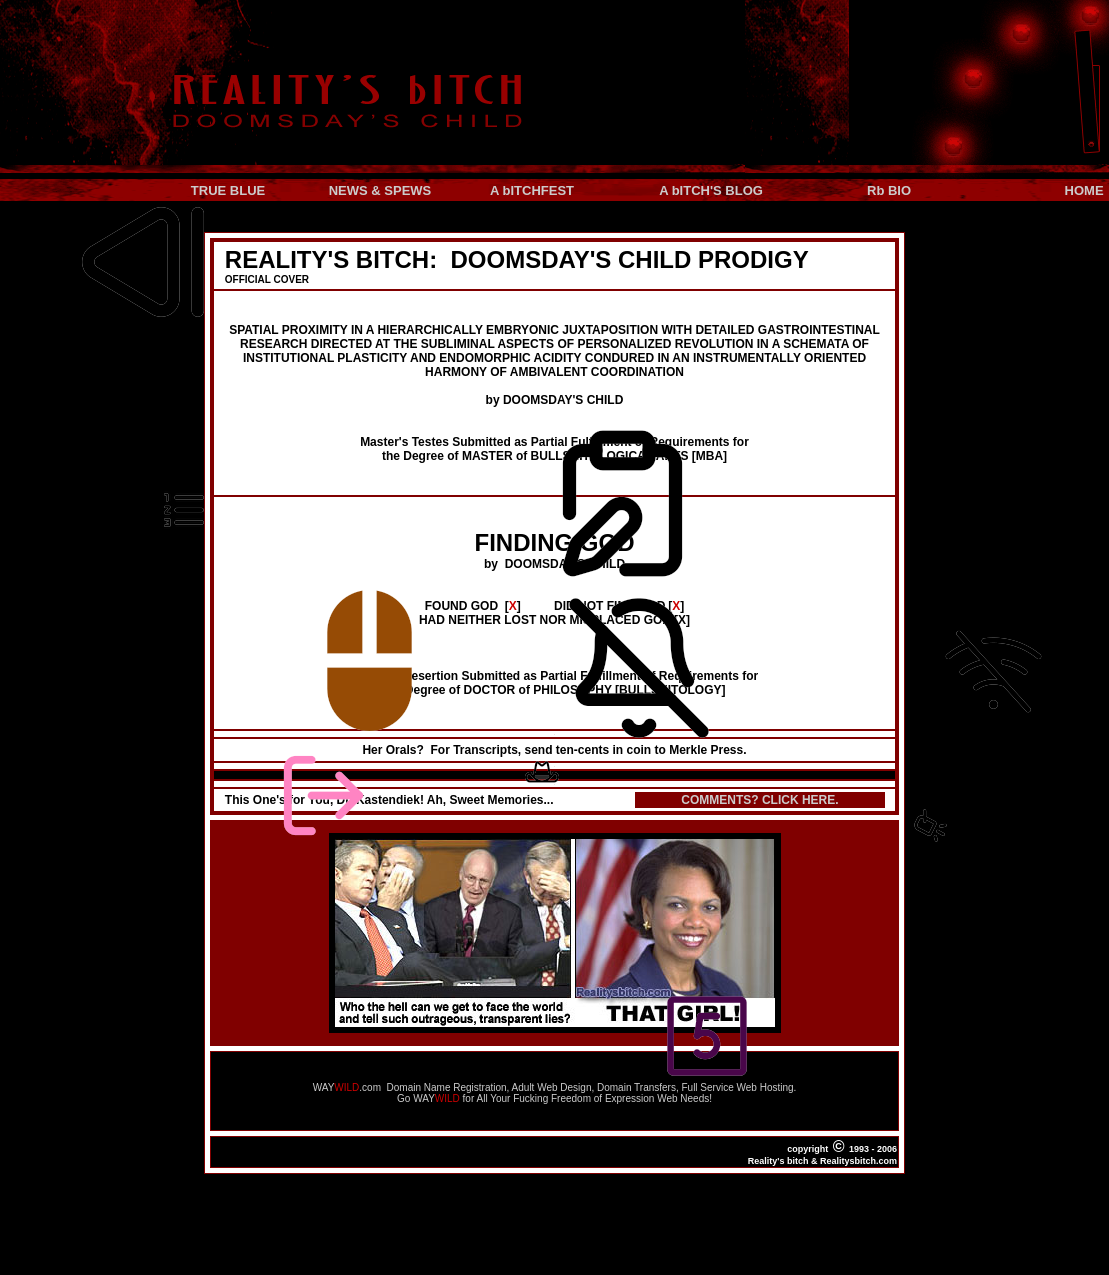 This screenshot has width=1109, height=1275. Describe the element at coordinates (930, 825) in the screenshot. I see `spotlight or highlight feature` at that location.